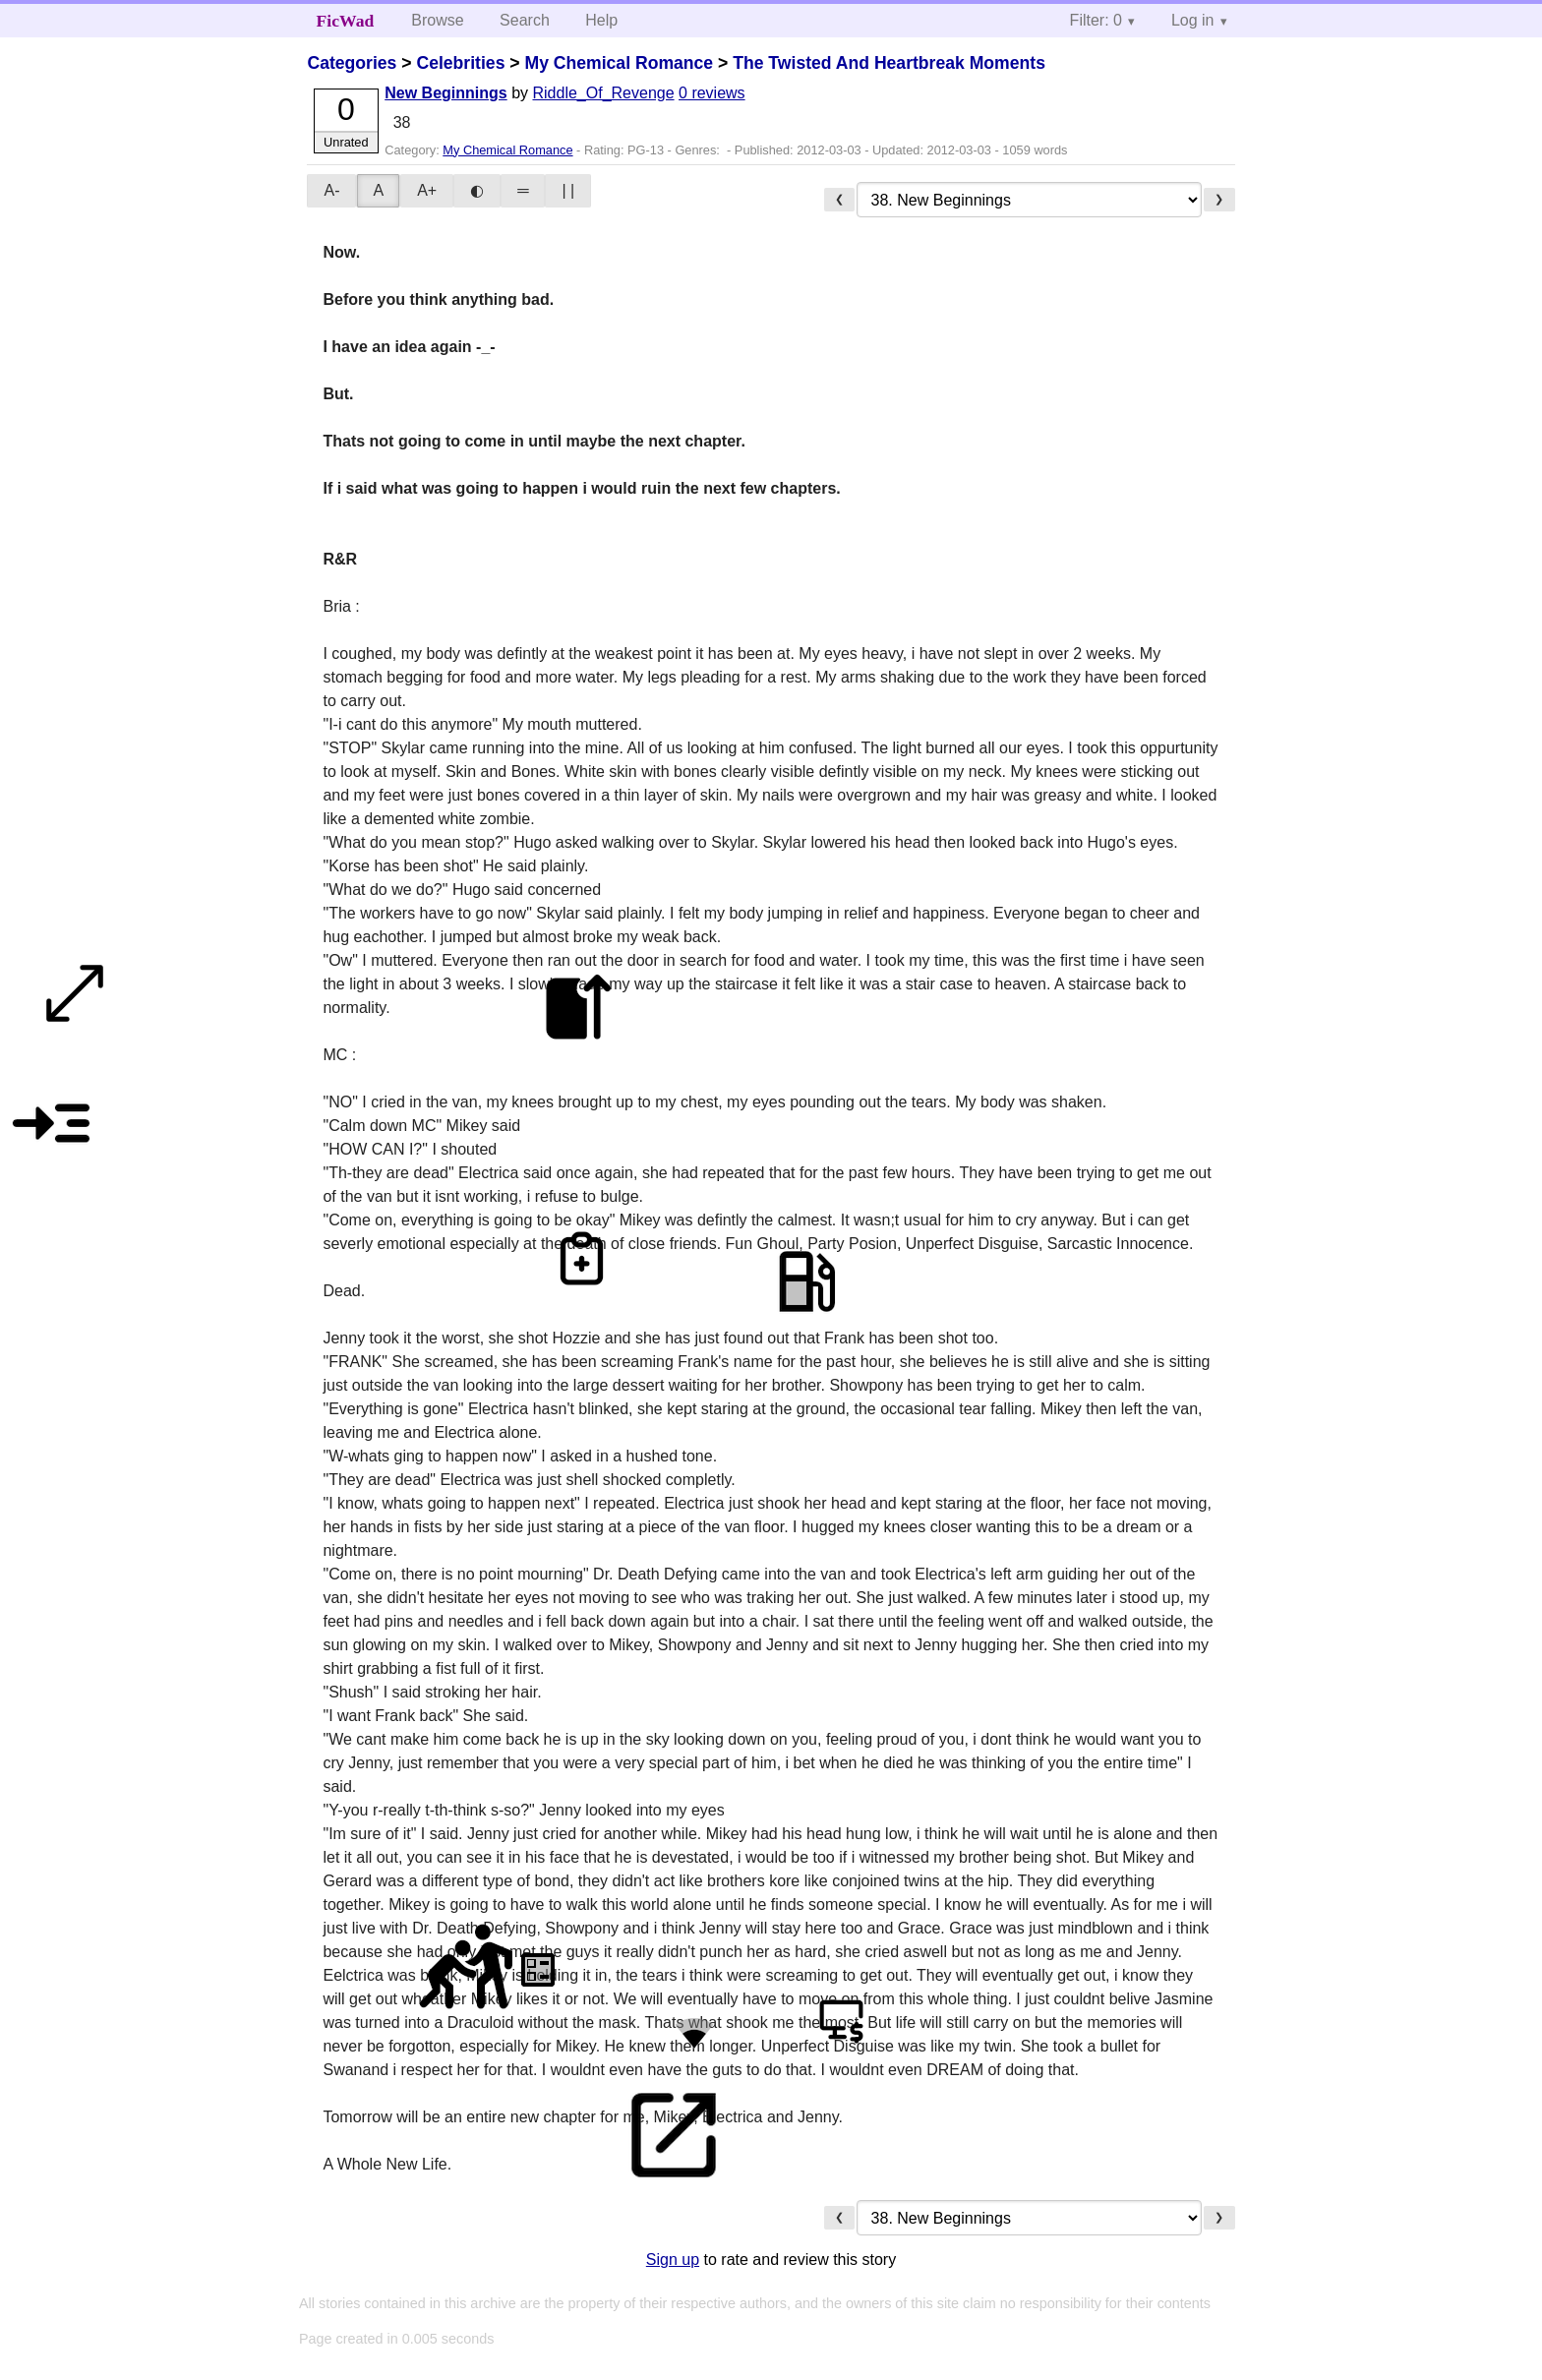 The image size is (1542, 2380). What do you see at coordinates (674, 2135) in the screenshot?
I see `open link in new window or tab` at bounding box center [674, 2135].